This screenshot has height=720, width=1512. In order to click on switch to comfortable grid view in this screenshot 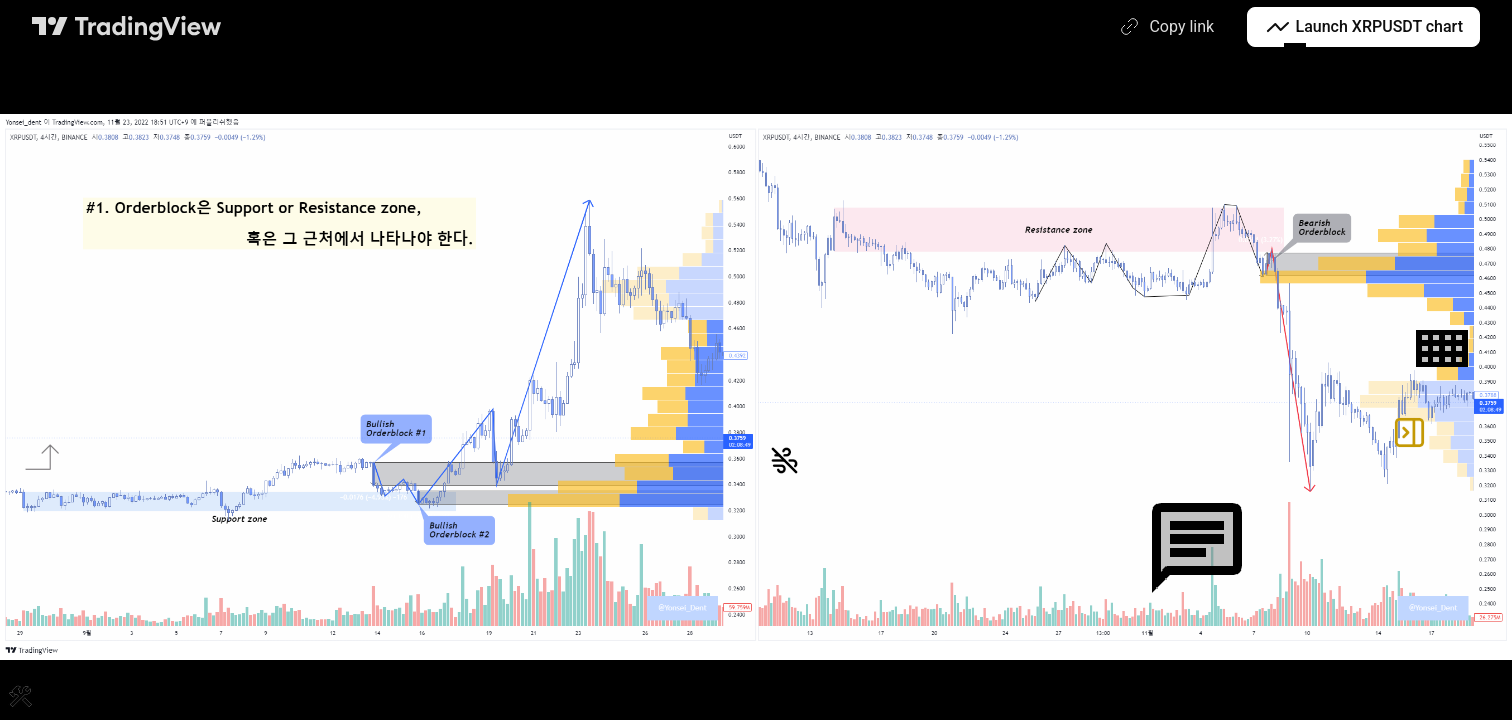, I will do `click(1440, 348)`.